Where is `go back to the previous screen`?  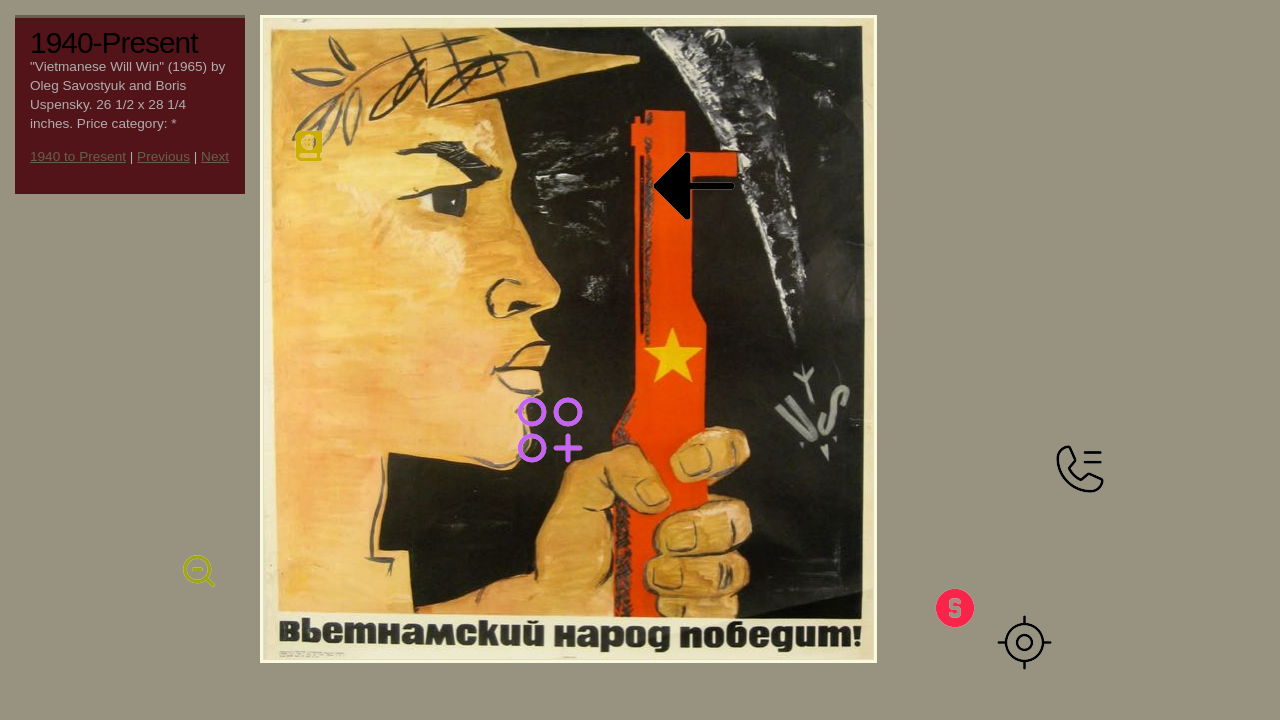 go back to the previous screen is located at coordinates (694, 186).